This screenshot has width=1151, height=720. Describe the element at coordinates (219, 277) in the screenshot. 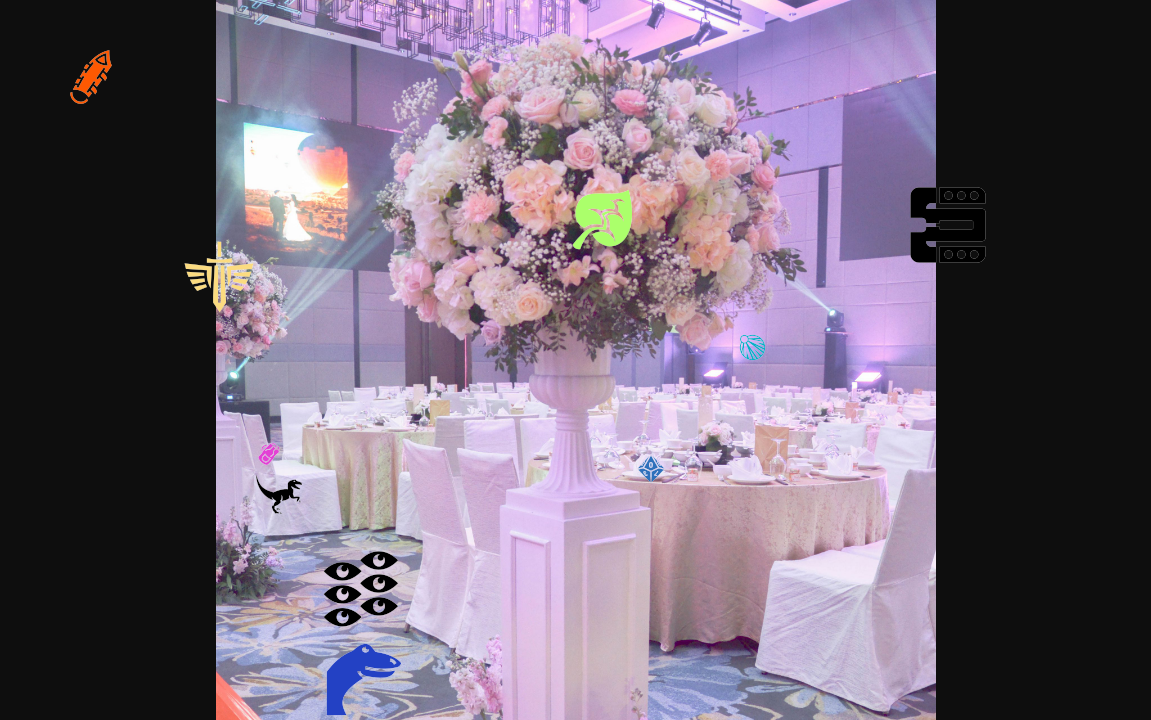

I see `equip or select a weapon in a game inventory` at that location.